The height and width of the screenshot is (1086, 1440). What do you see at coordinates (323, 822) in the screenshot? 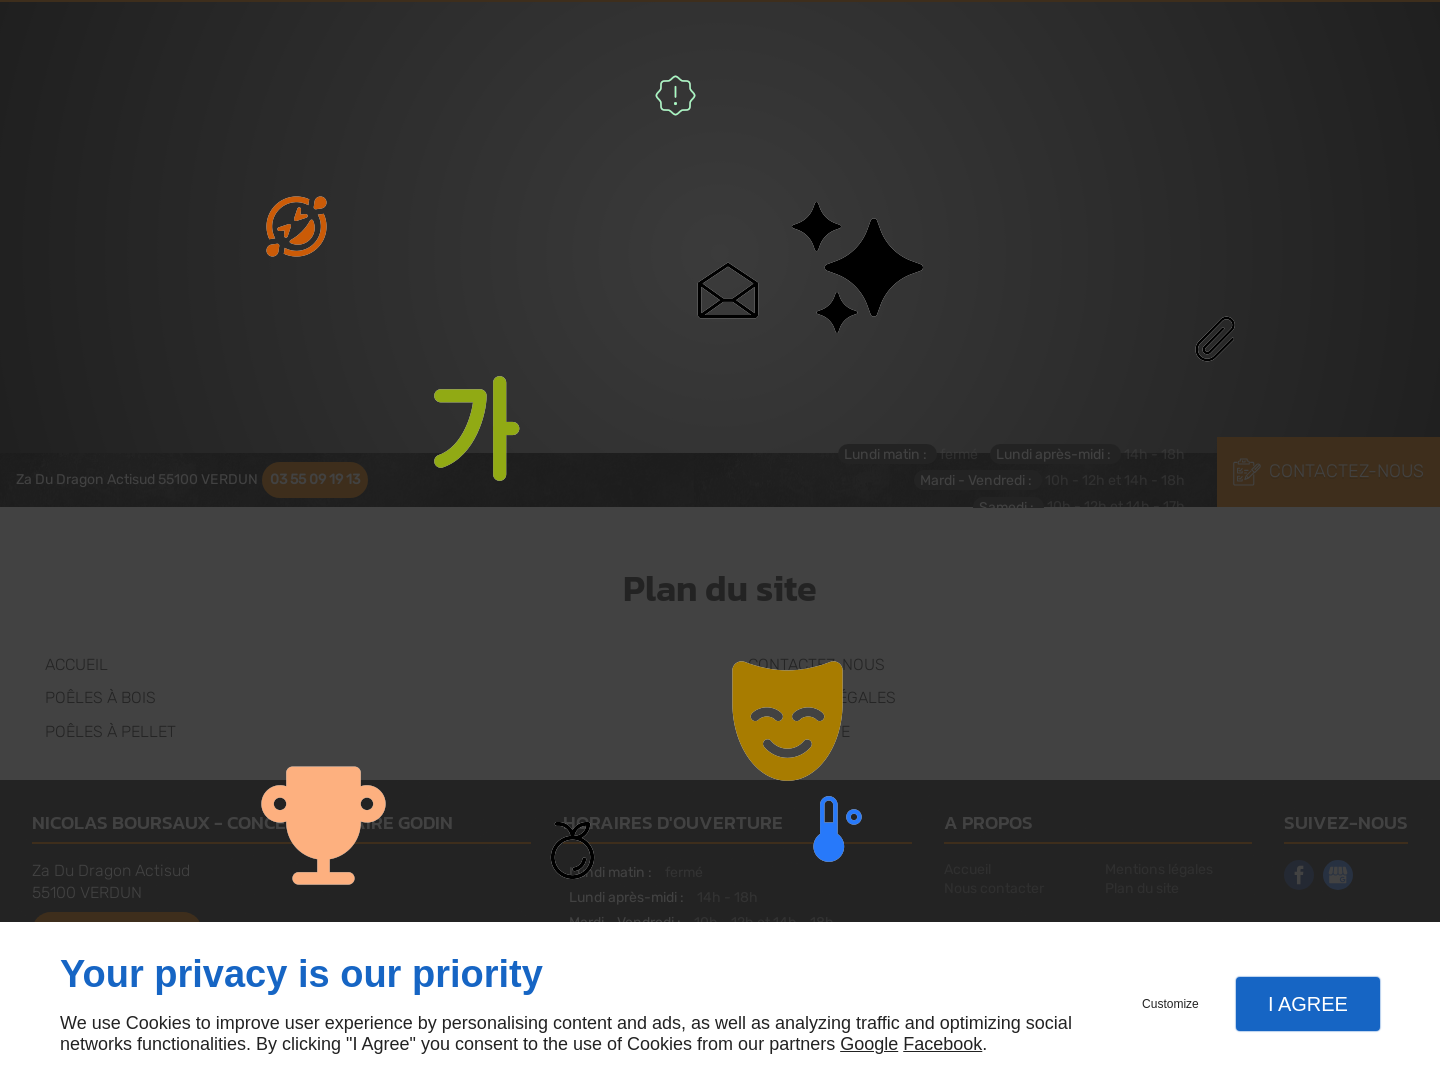
I see `view achievements or awards` at bounding box center [323, 822].